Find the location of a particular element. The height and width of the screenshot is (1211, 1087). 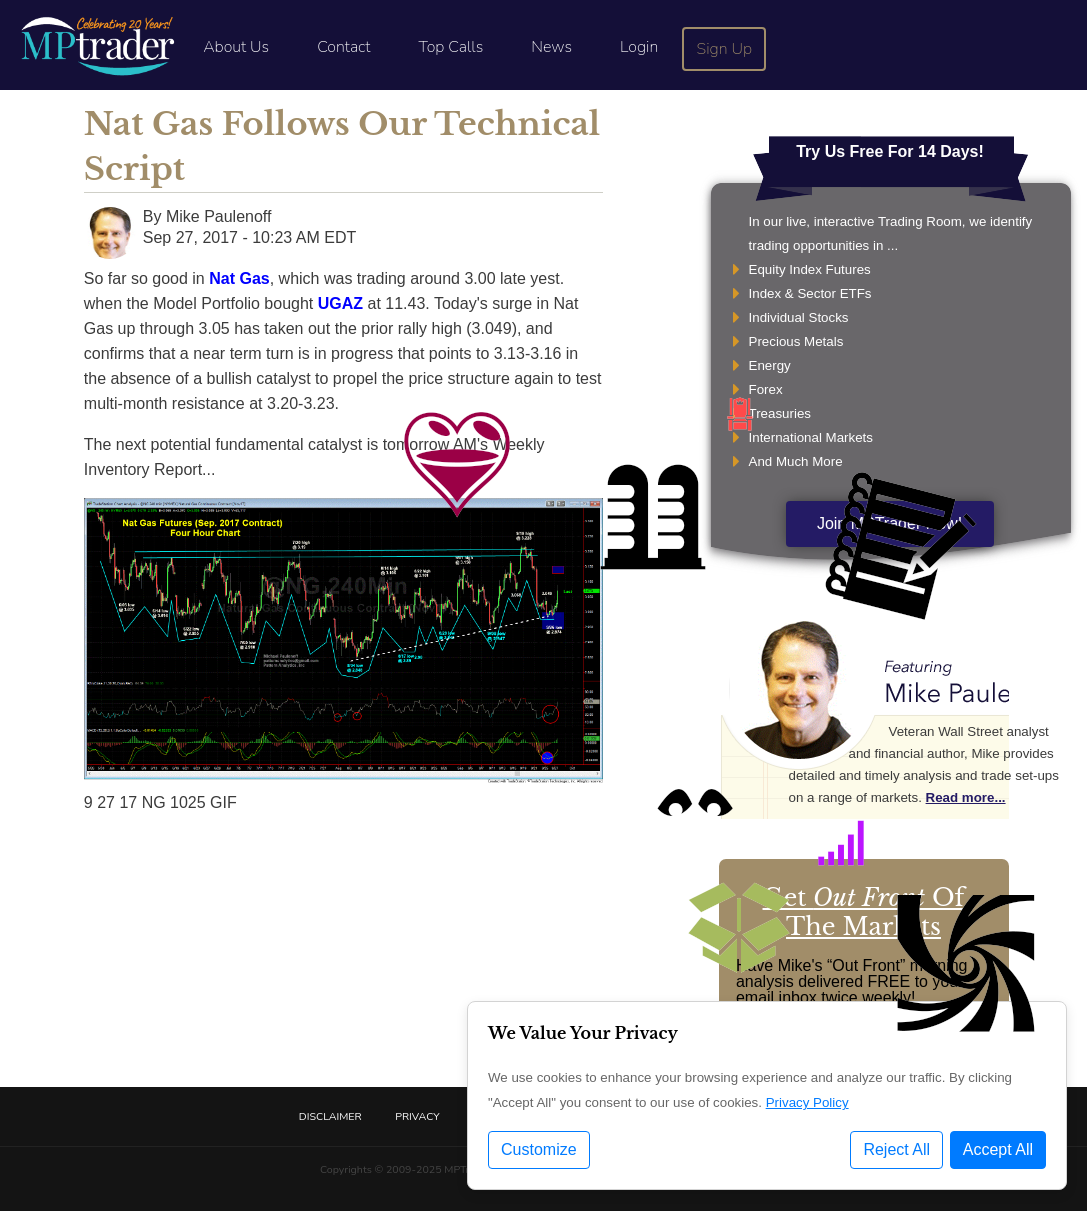

open your notebook or journal is located at coordinates (901, 546).